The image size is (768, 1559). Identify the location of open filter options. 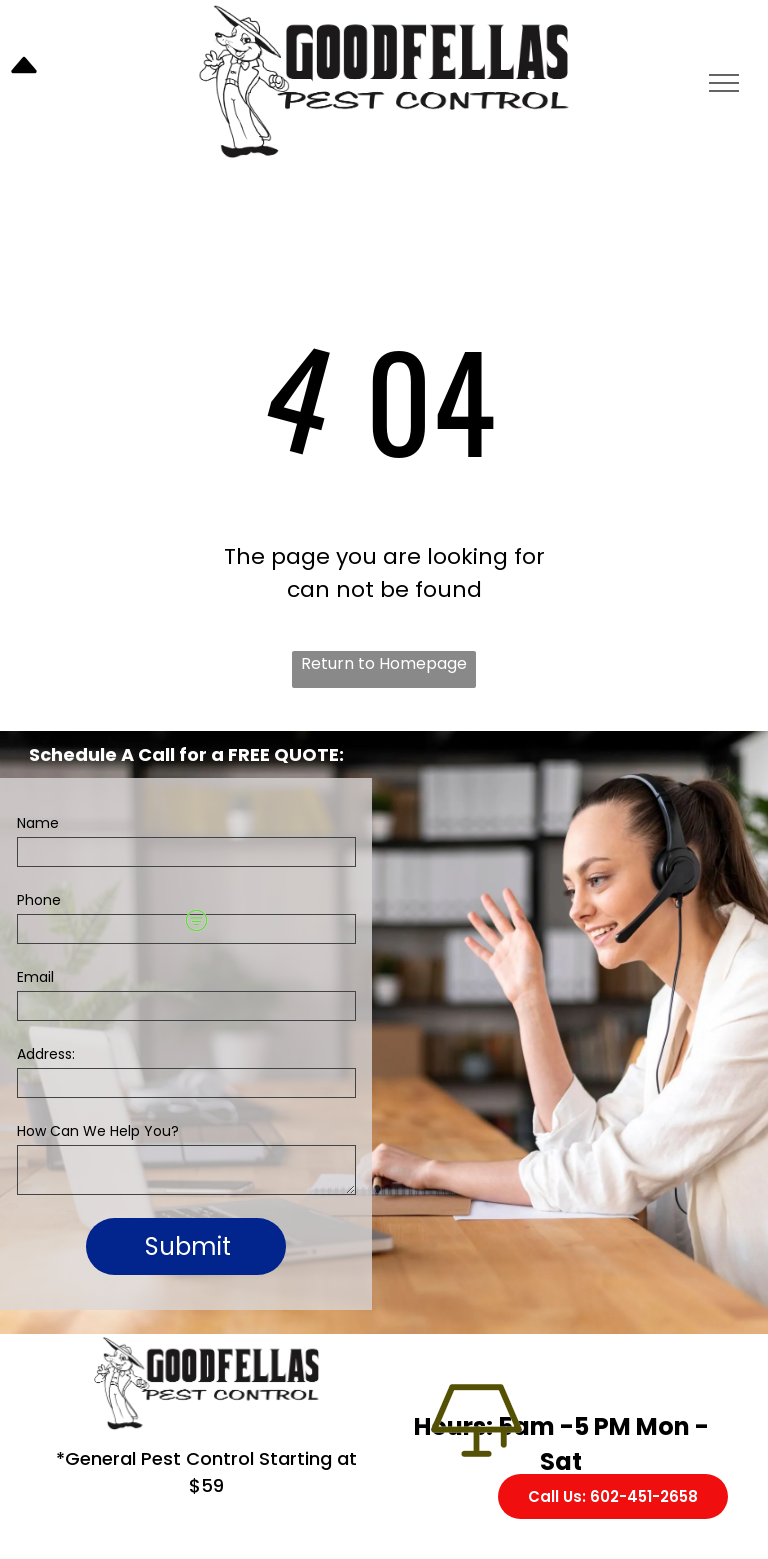
(196, 920).